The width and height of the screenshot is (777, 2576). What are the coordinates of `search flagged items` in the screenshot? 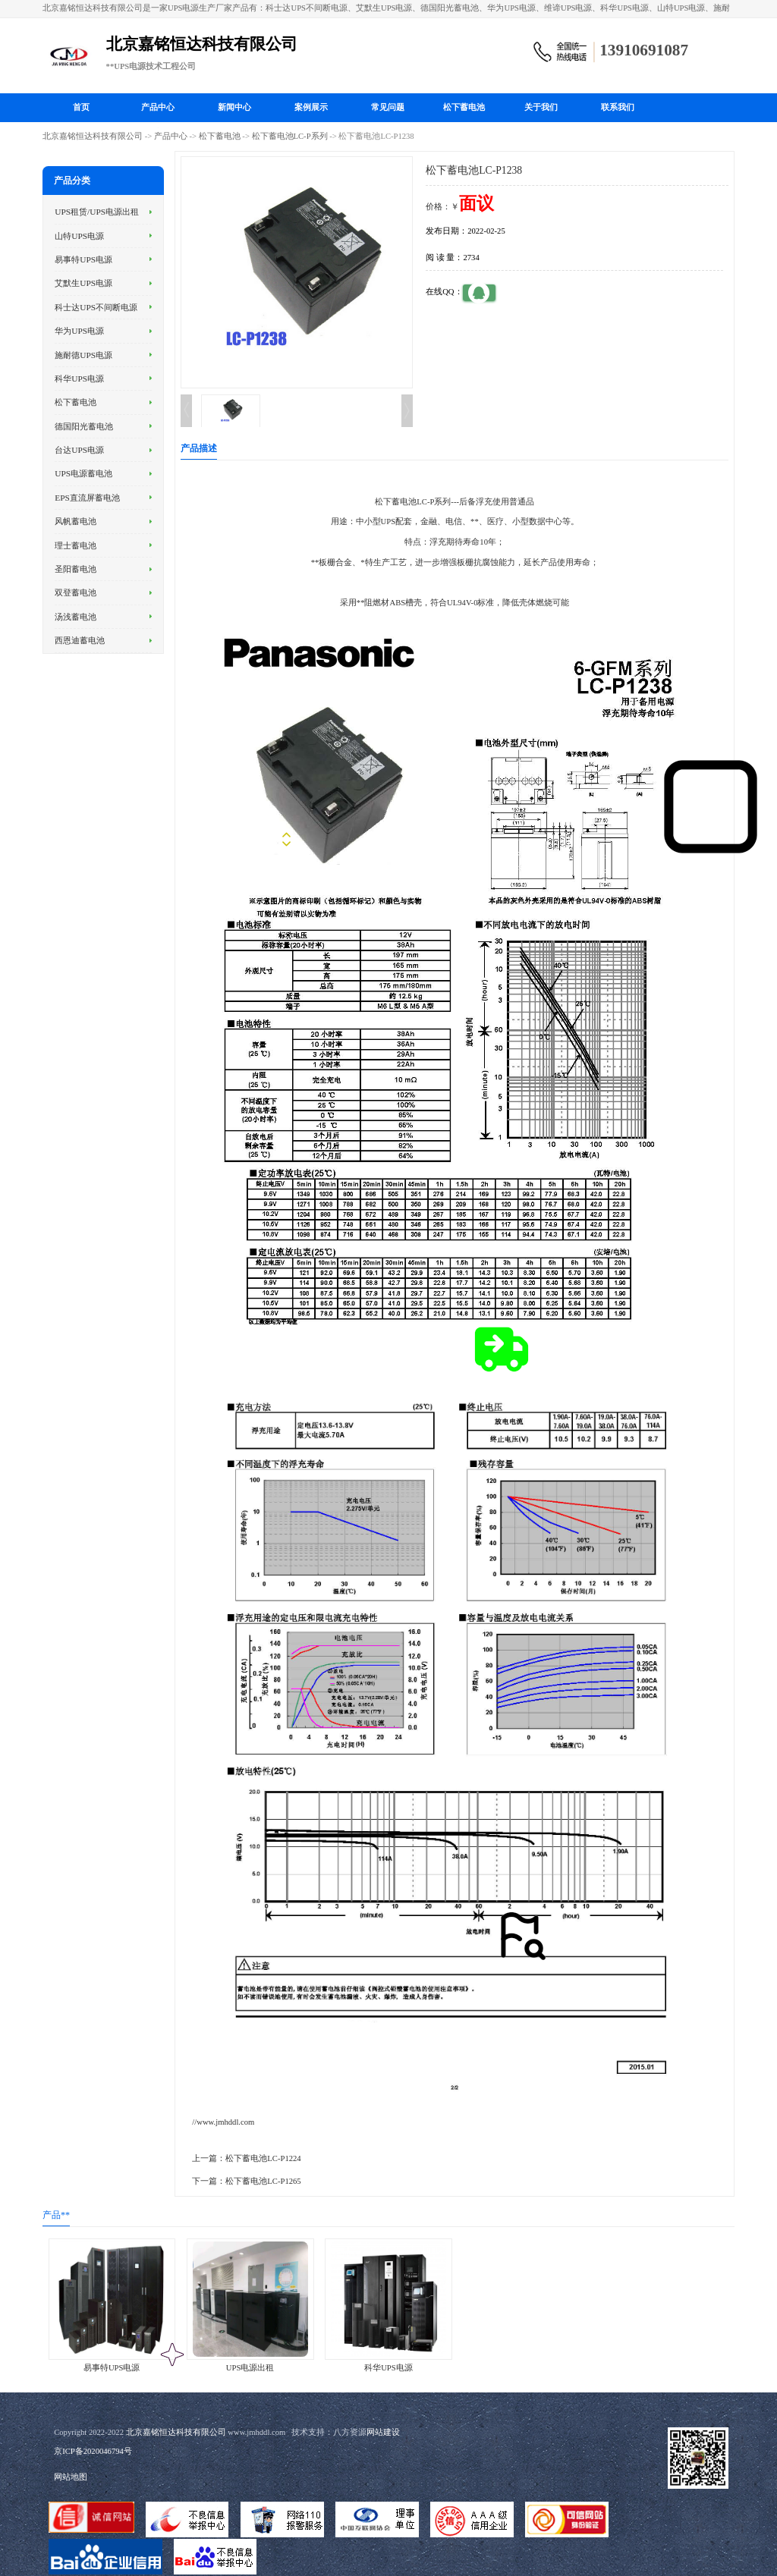 It's located at (520, 1934).